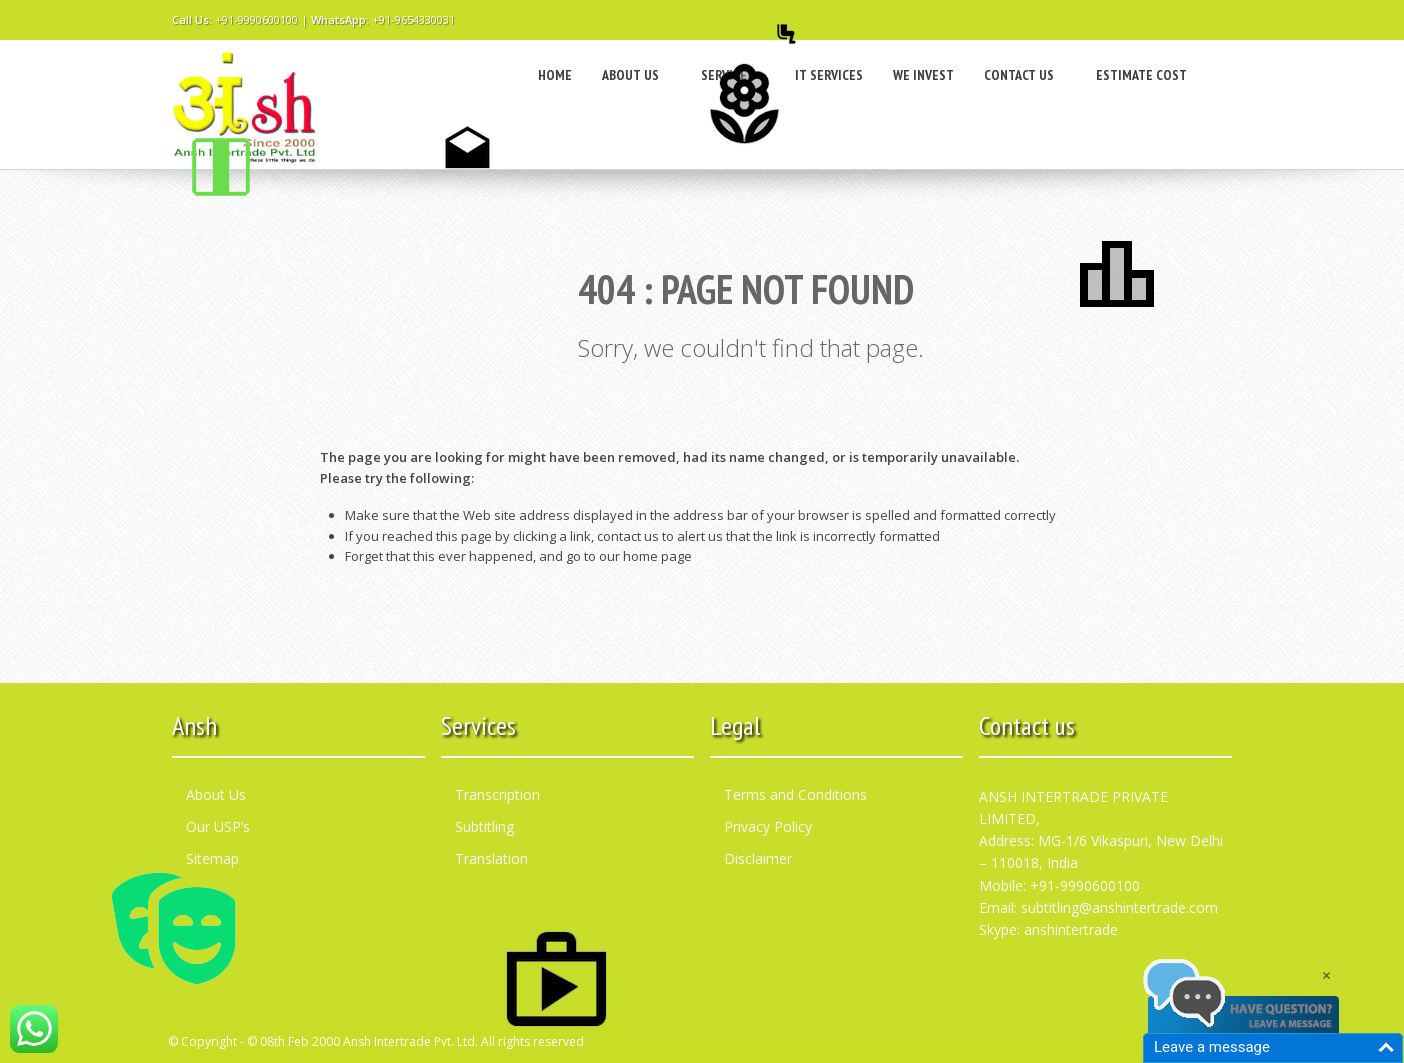  I want to click on open the shop or store, so click(556, 981).